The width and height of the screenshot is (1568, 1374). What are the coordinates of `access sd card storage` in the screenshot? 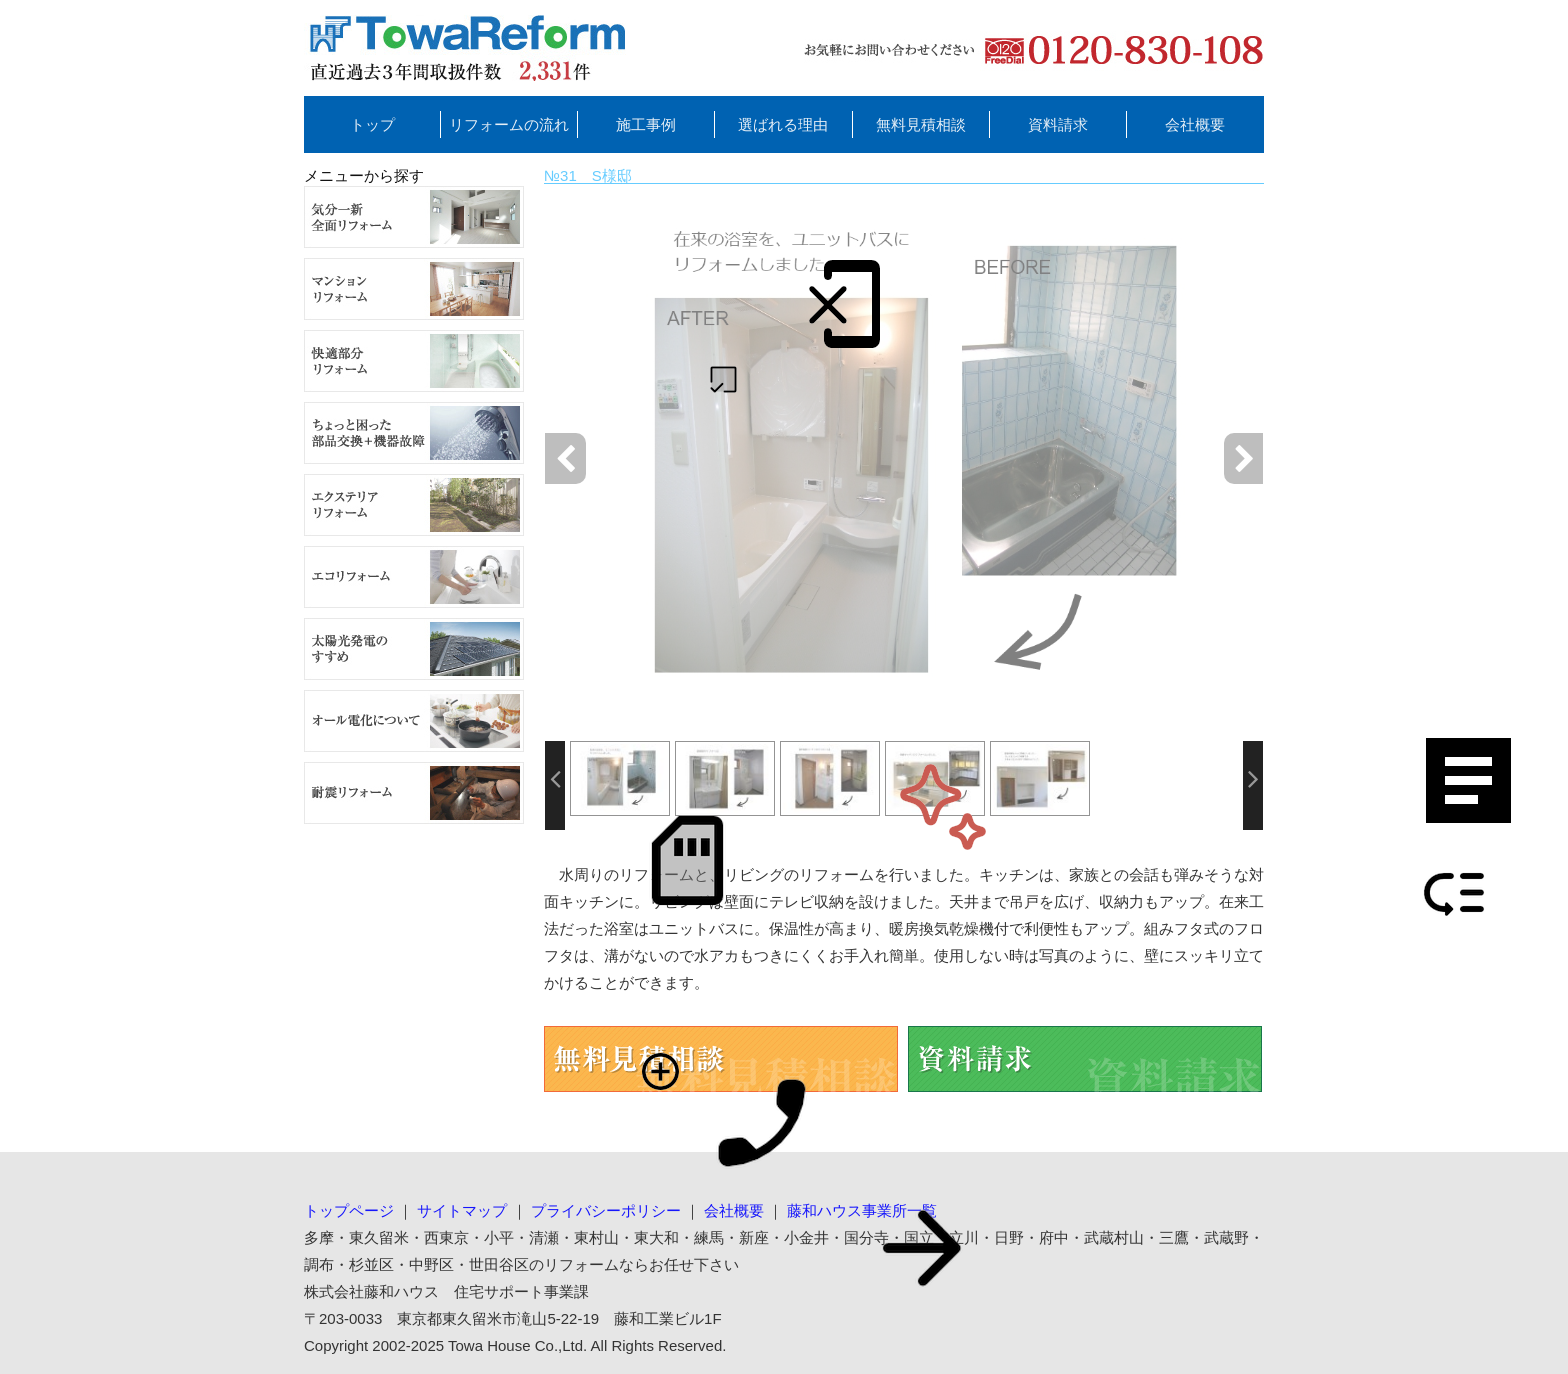 It's located at (687, 860).